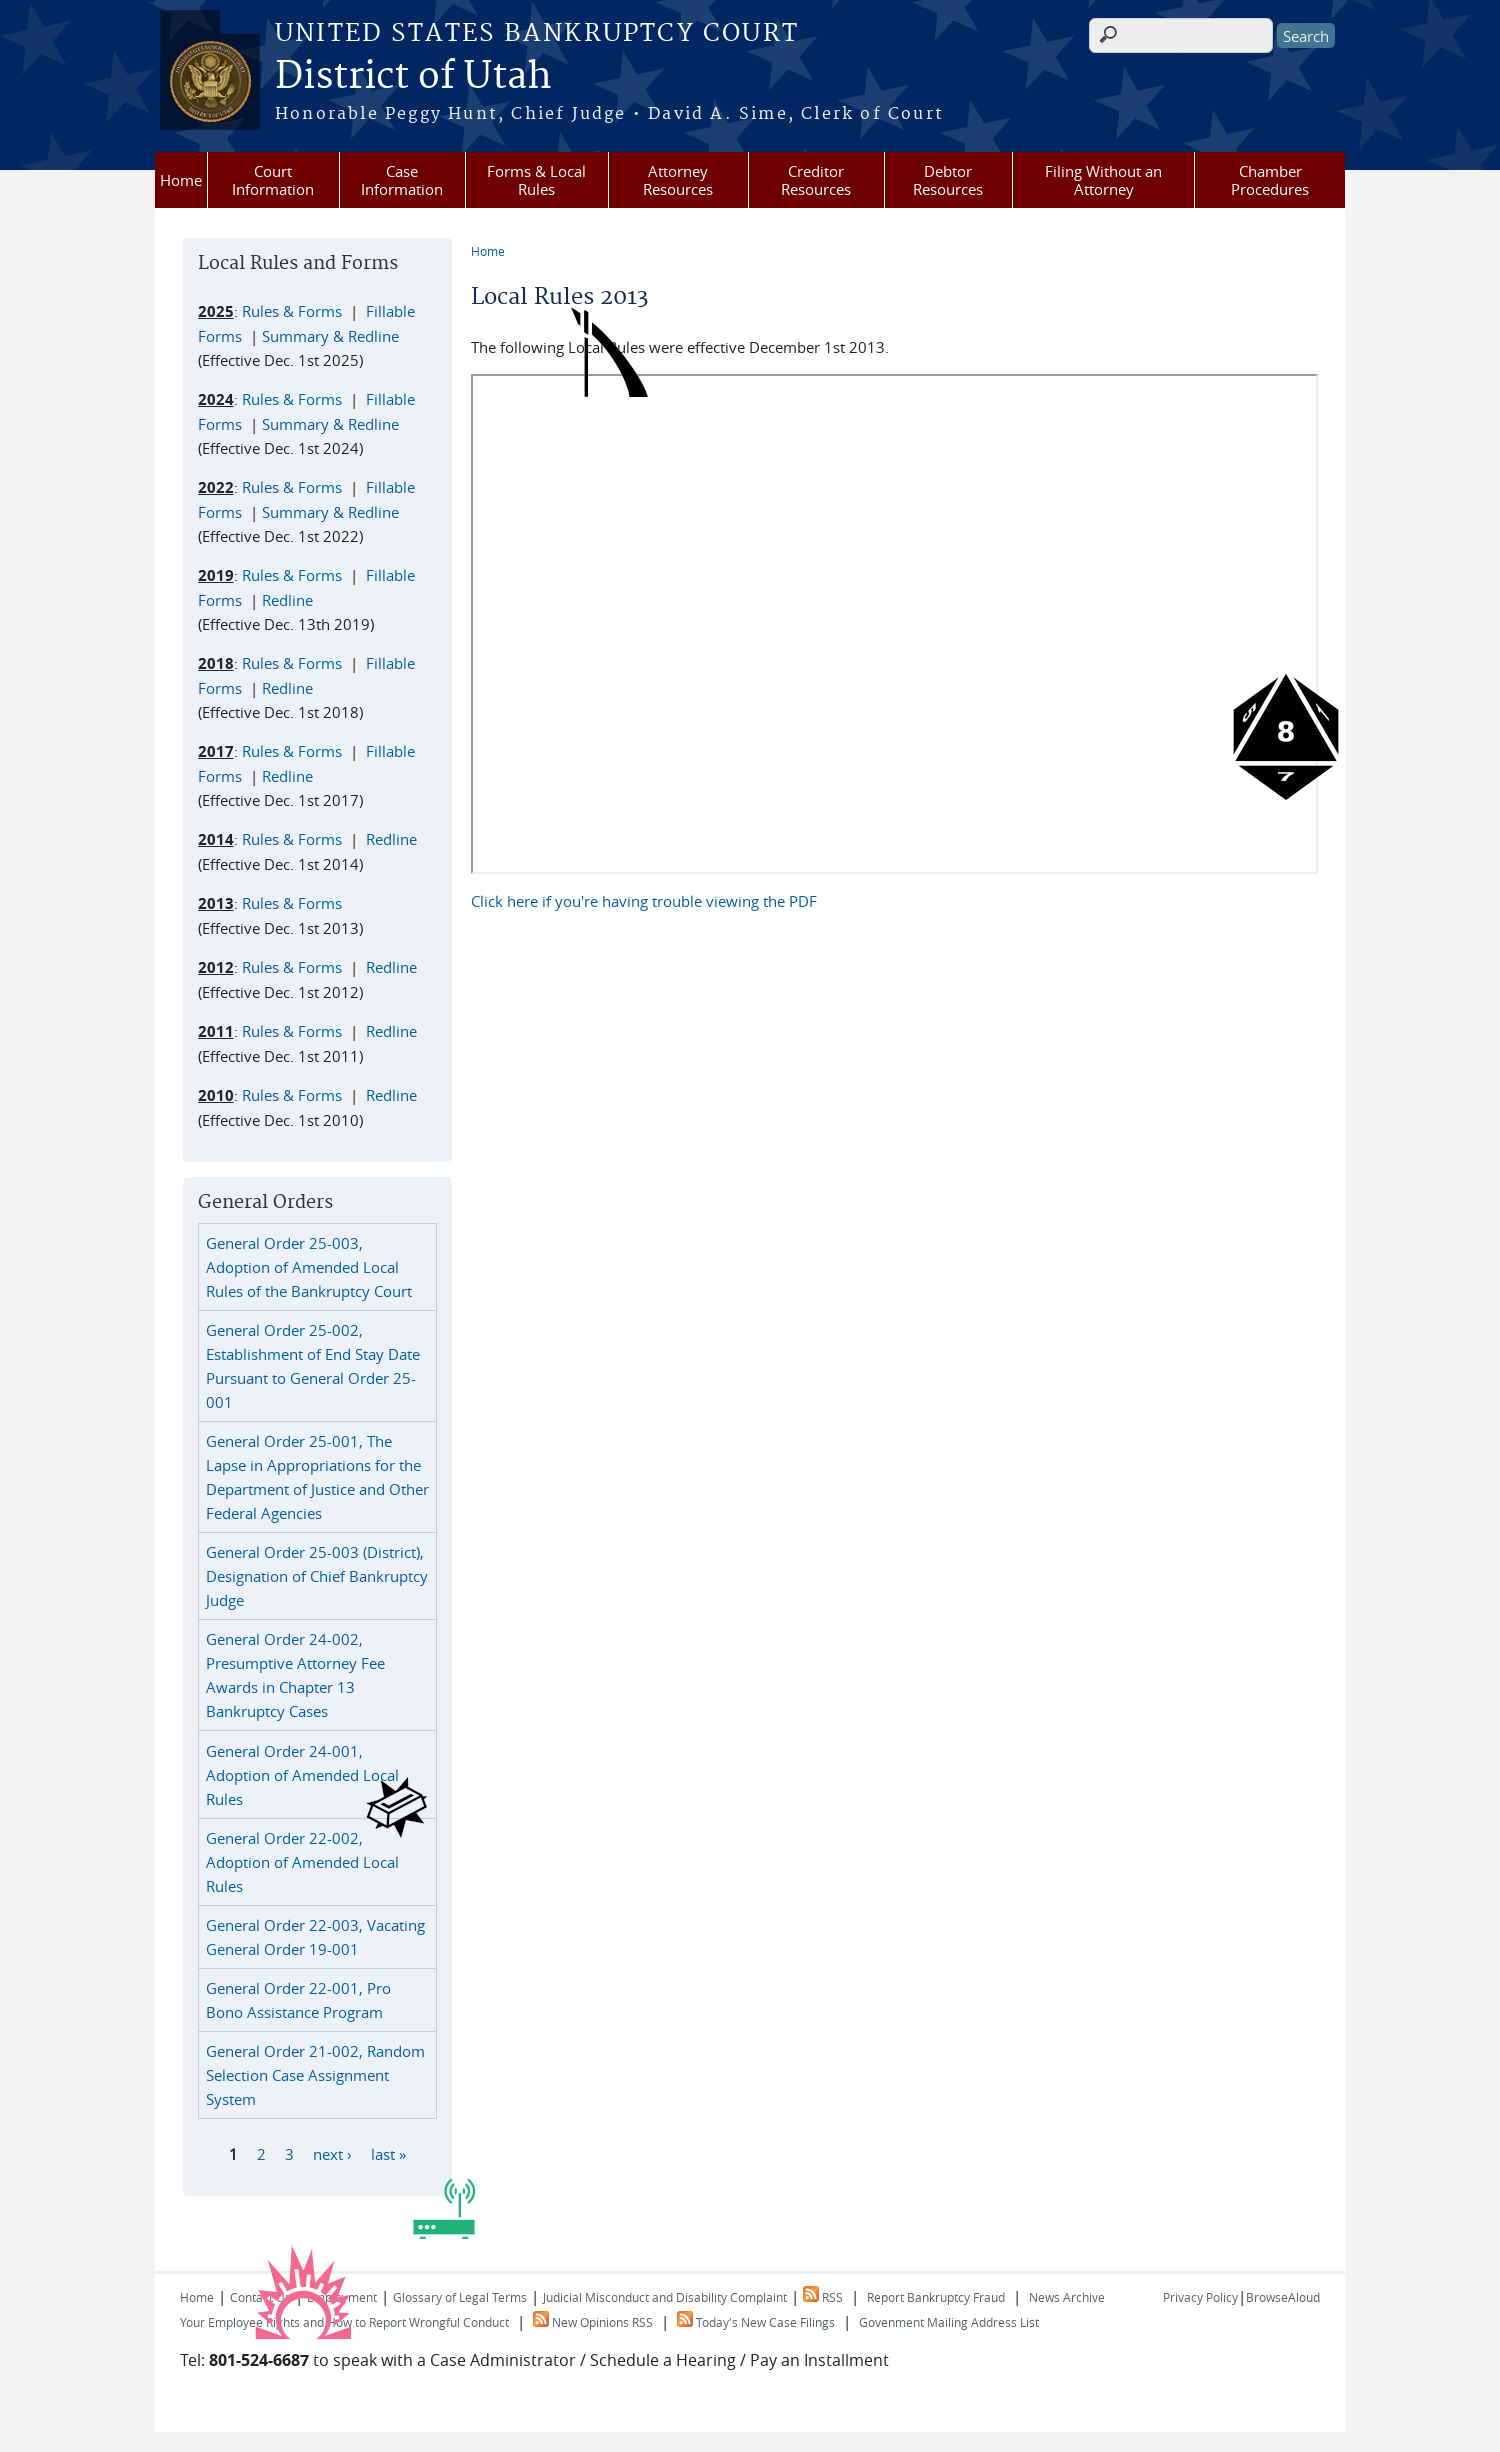 This screenshot has width=1500, height=2452. I want to click on equip or select bow weapon, so click(599, 351).